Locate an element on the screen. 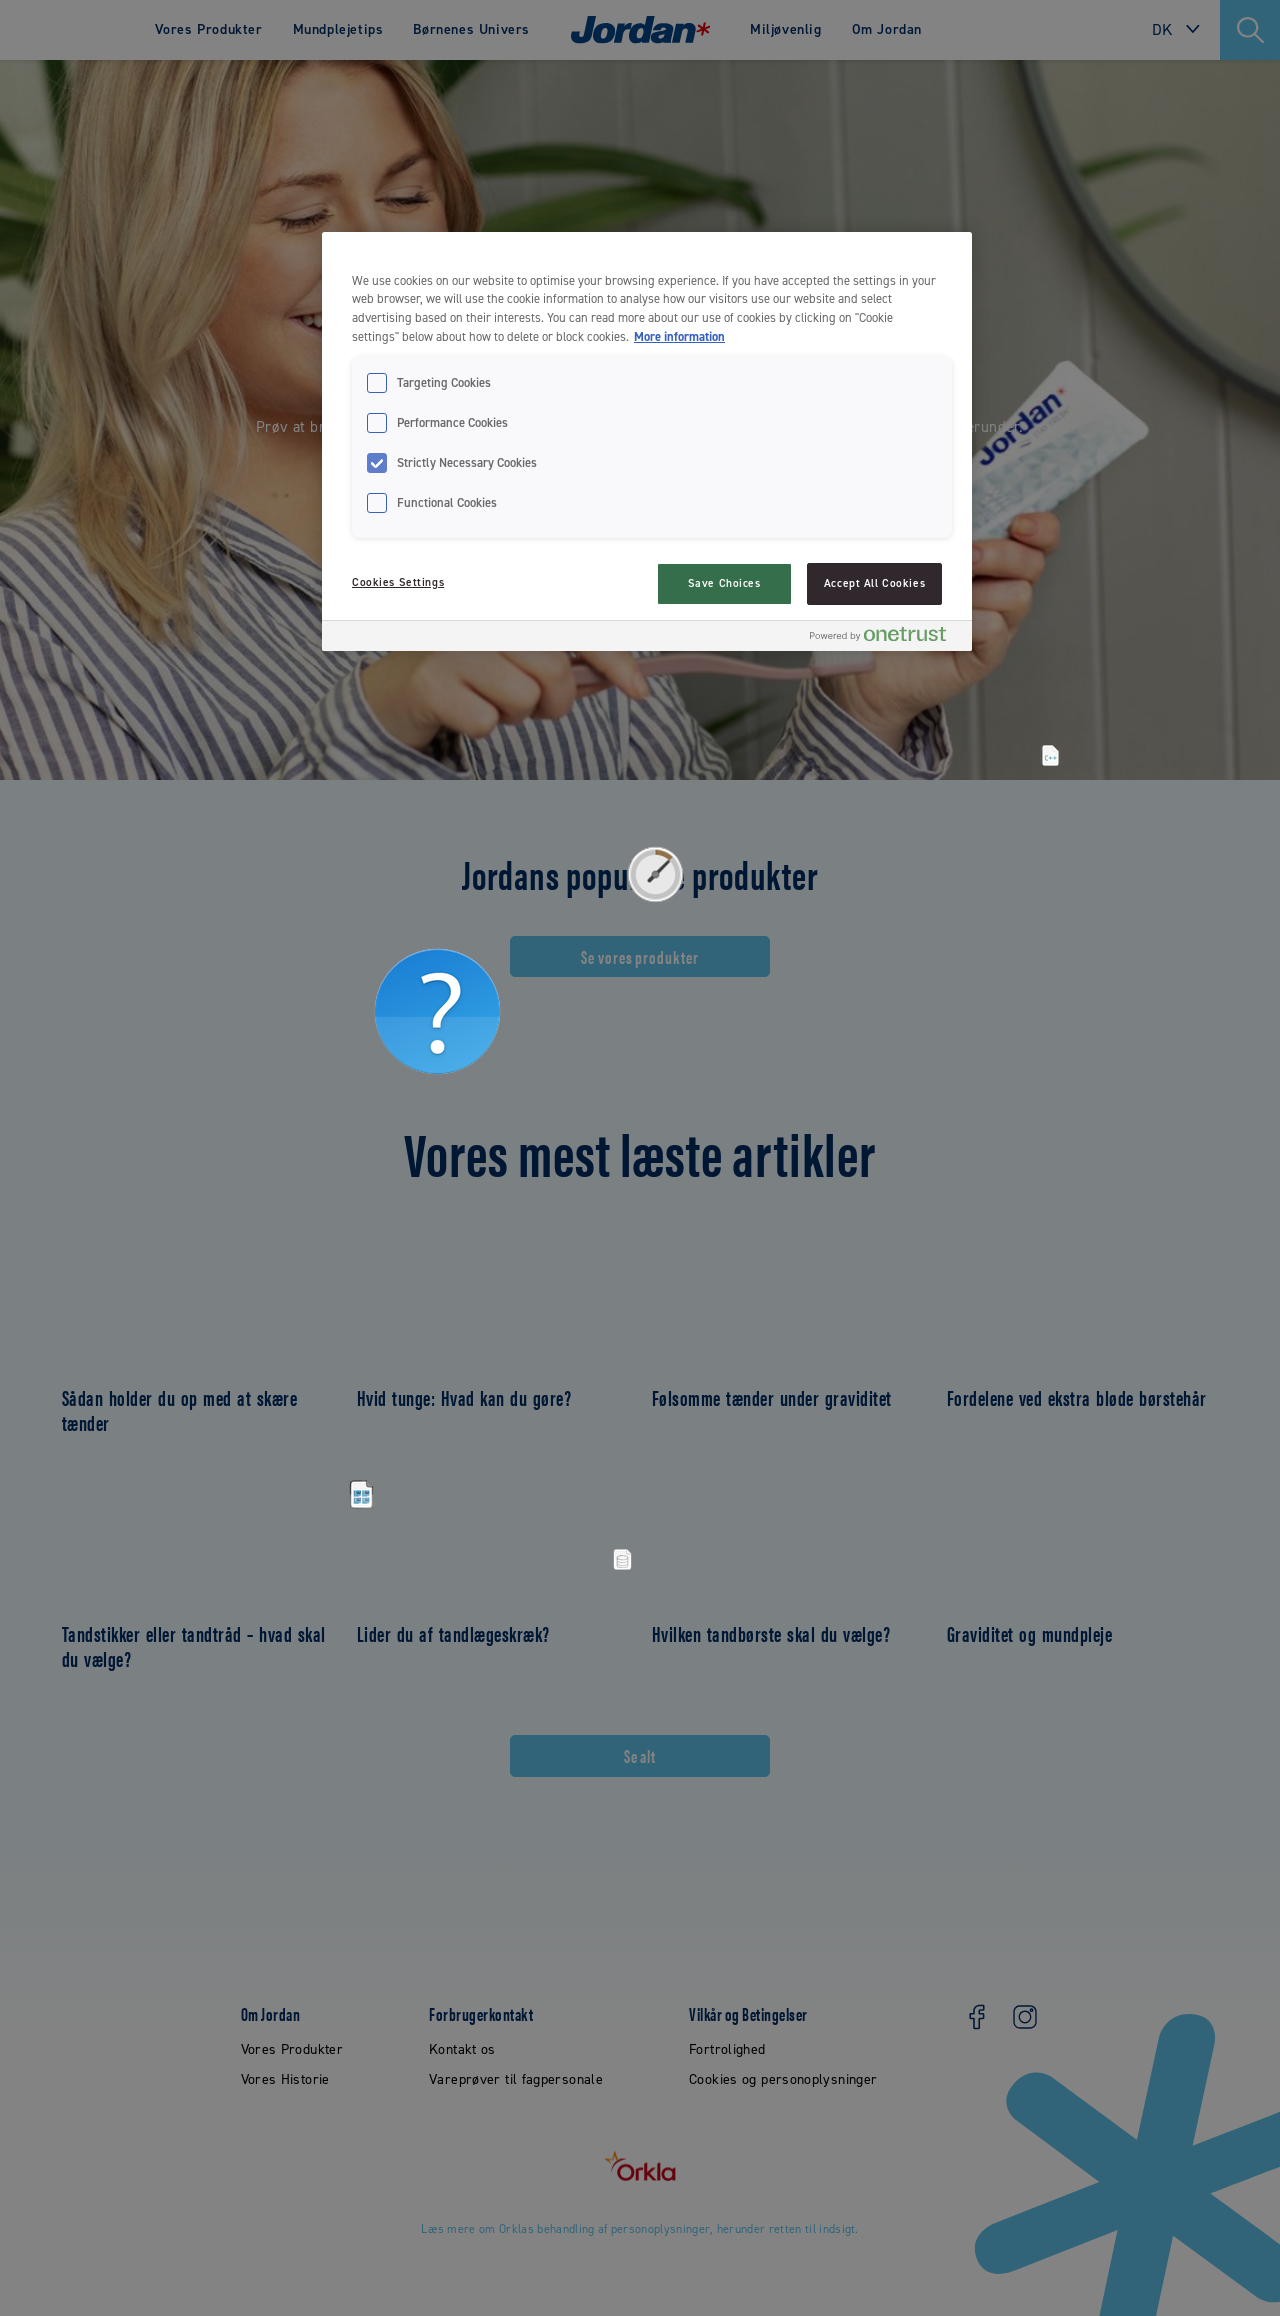  open sysprof system profiler is located at coordinates (655, 874).